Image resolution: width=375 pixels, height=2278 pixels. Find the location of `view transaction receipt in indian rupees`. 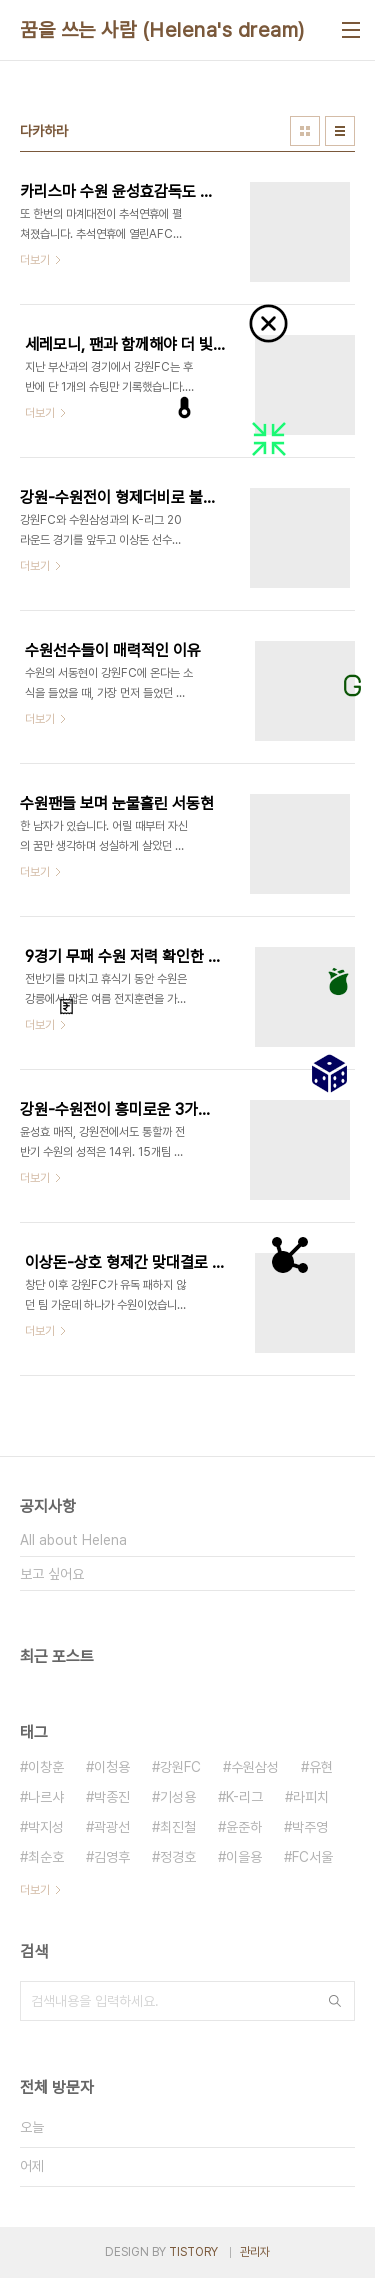

view transaction receipt in indian rupees is located at coordinates (66, 1006).